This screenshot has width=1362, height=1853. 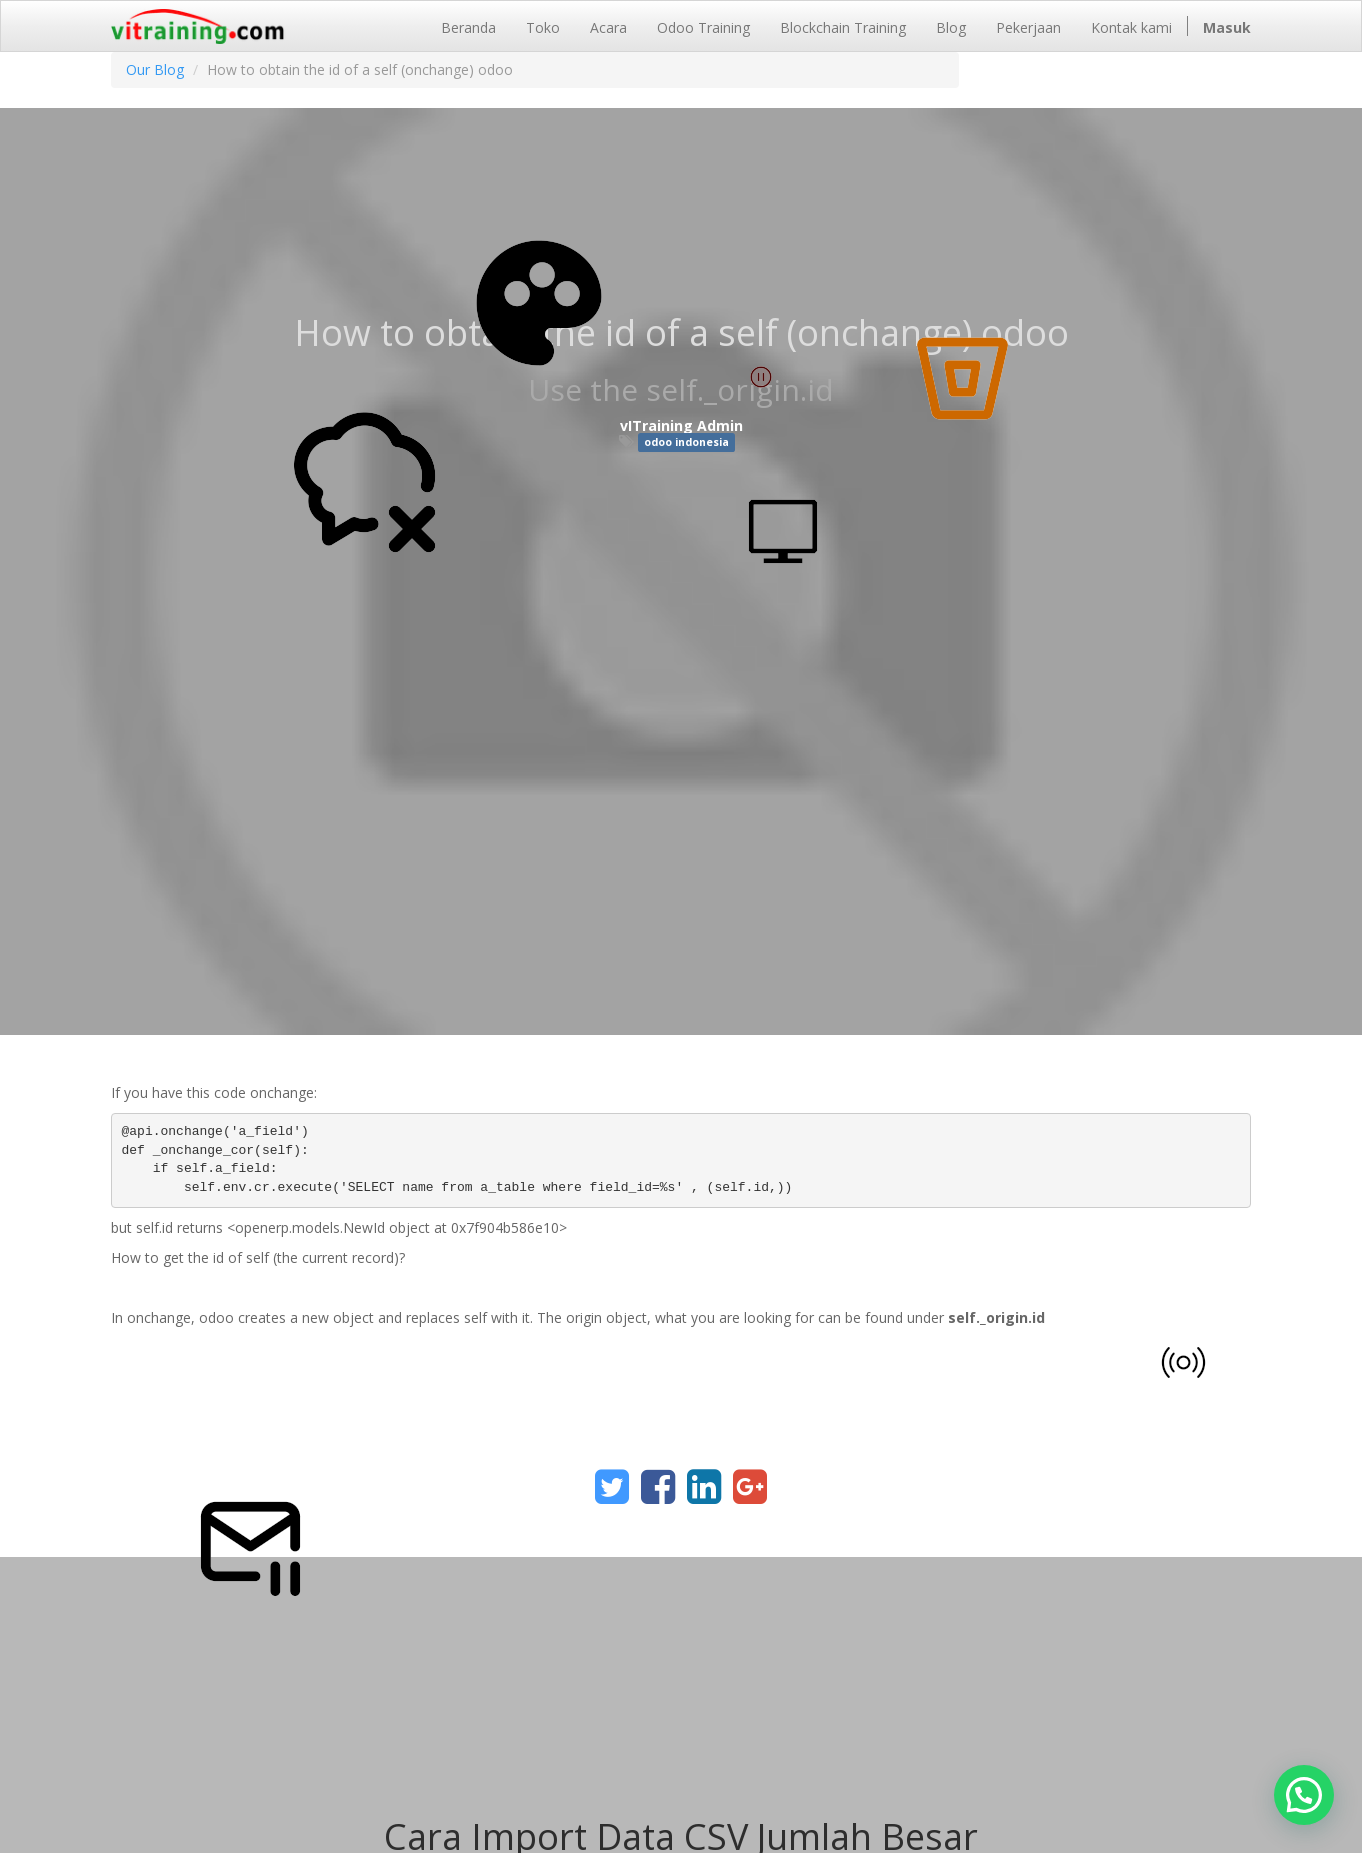 I want to click on start a live broadcast or stream, so click(x=1183, y=1362).